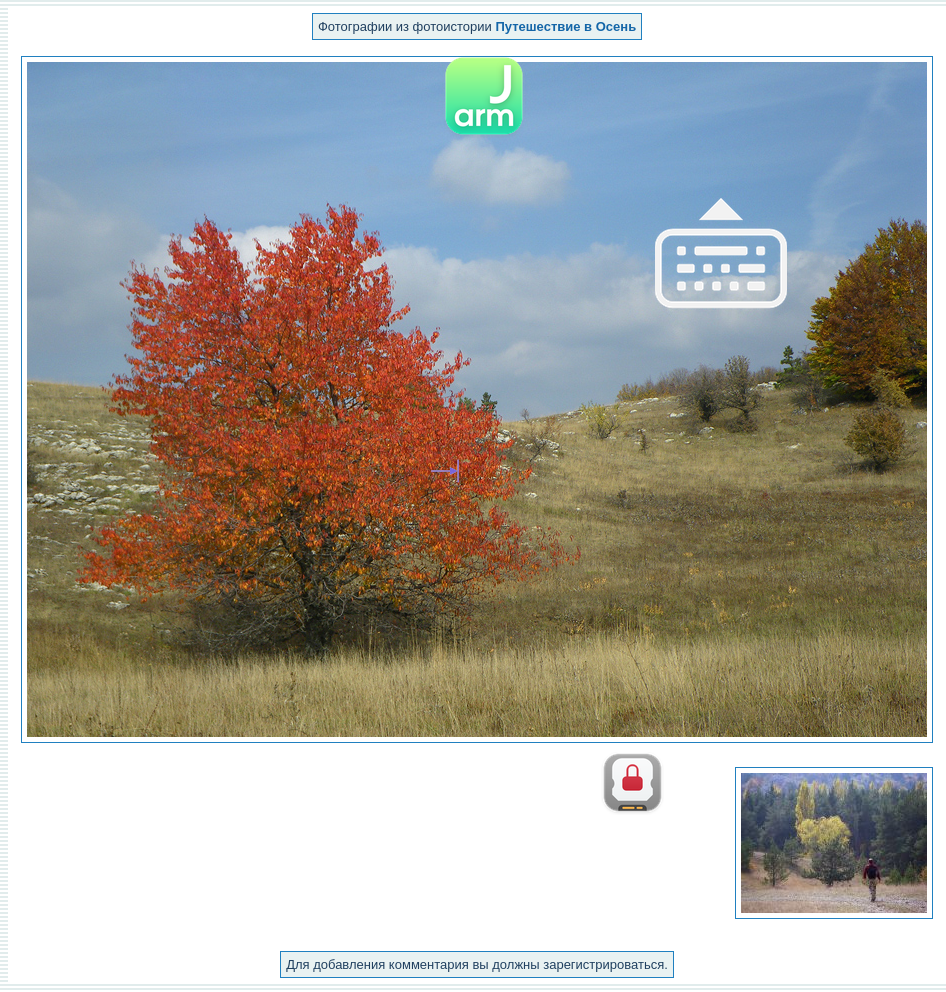 The width and height of the screenshot is (946, 992). Describe the element at coordinates (445, 471) in the screenshot. I see `skip to the last item in a list or queue` at that location.